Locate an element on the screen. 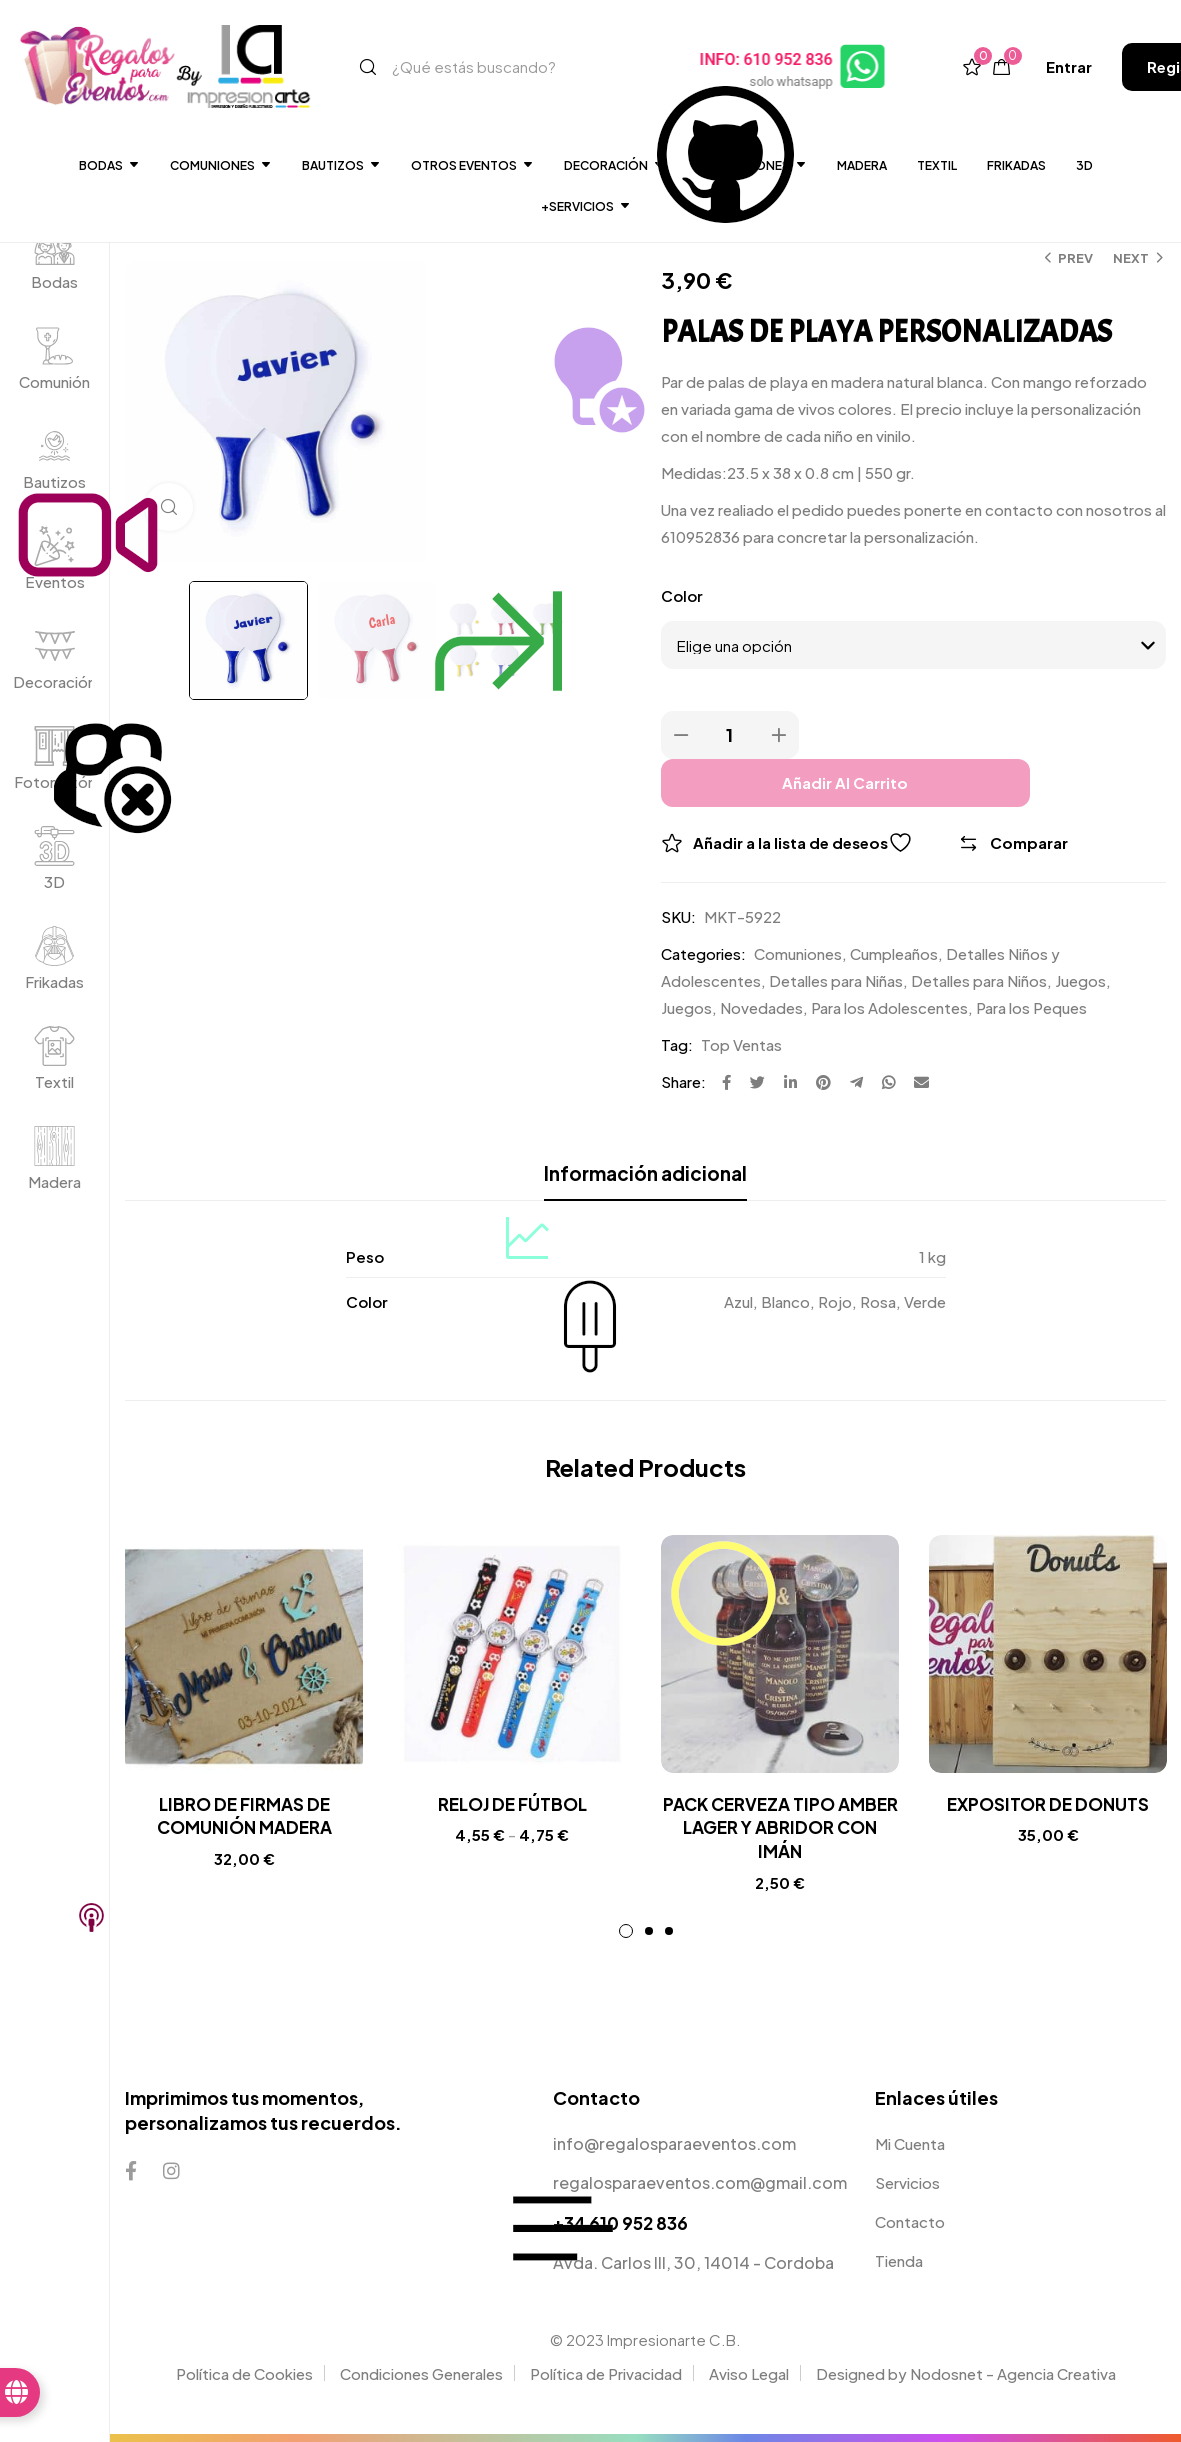 The height and width of the screenshot is (2442, 1181). github copilot is disconnected or unavailable is located at coordinates (113, 775).